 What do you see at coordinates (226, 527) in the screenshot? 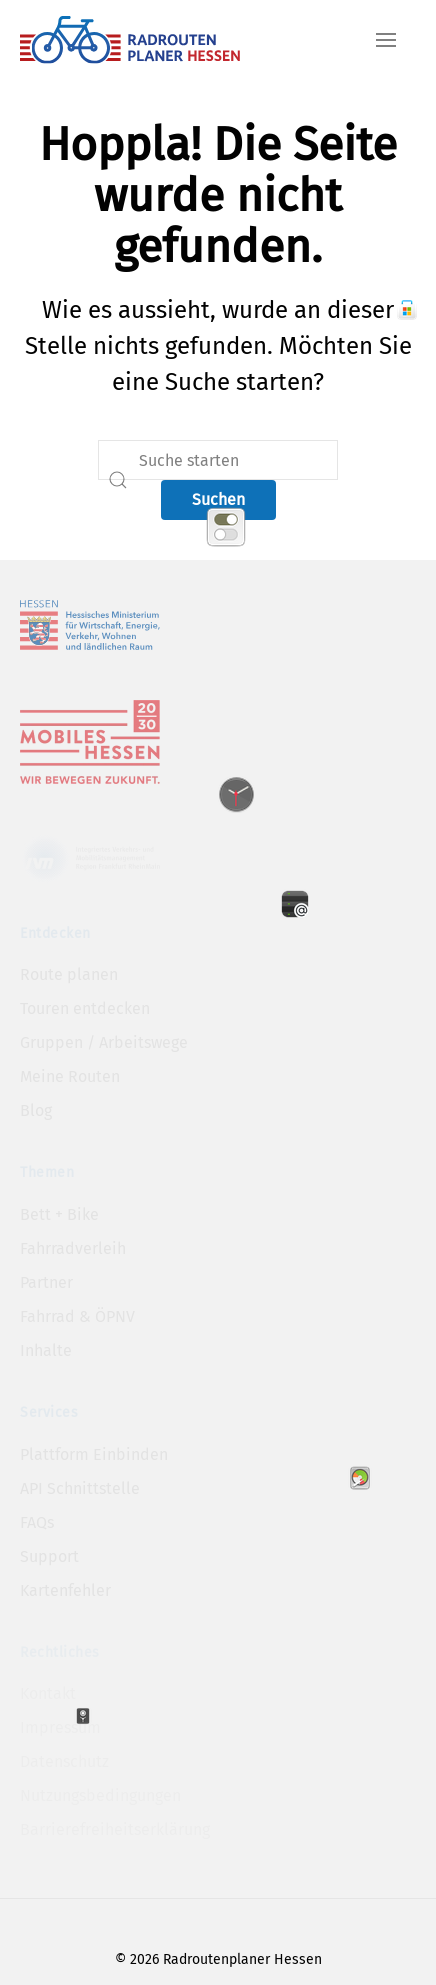
I see `open gnome tweaks settings` at bounding box center [226, 527].